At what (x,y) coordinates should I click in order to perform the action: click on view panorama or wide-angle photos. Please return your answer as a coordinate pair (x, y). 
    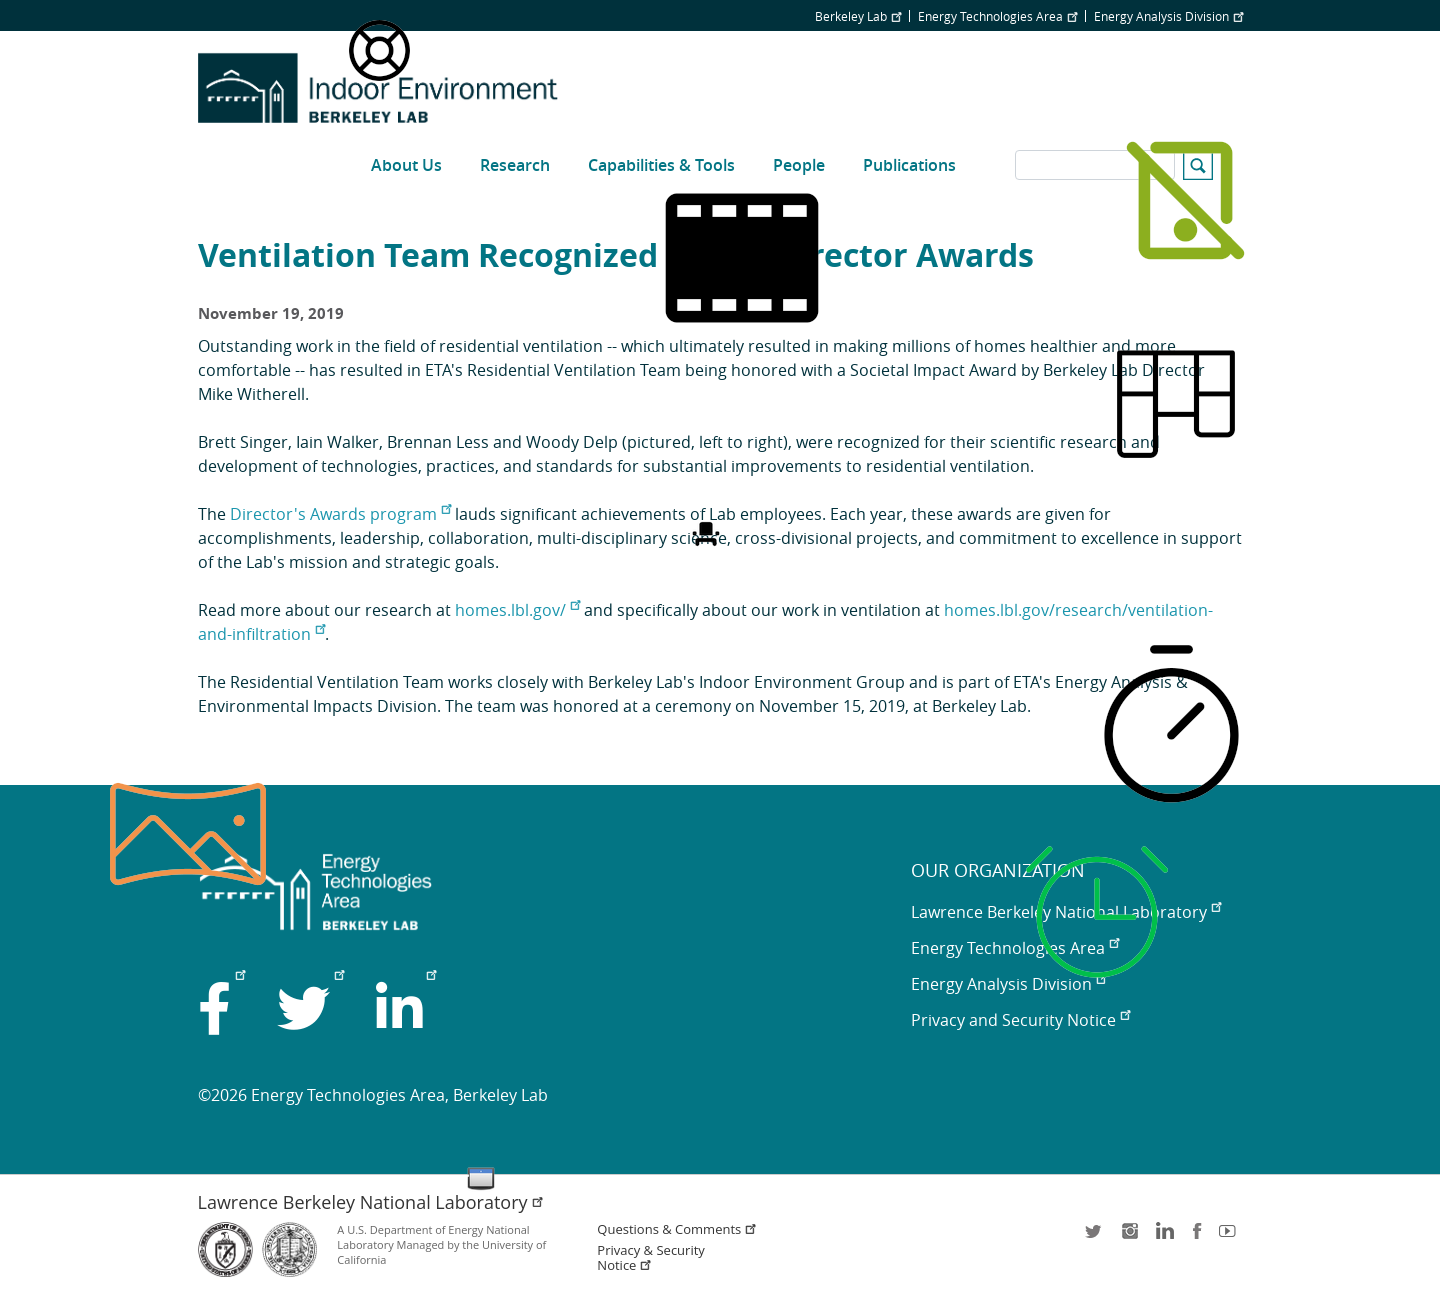
    Looking at the image, I should click on (188, 834).